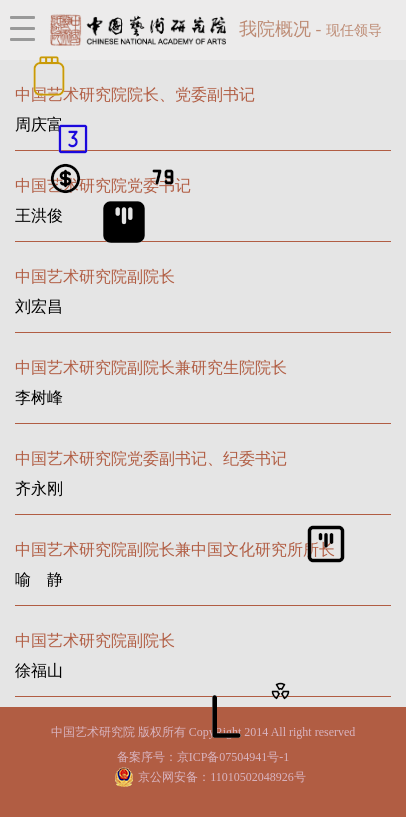 The image size is (406, 817). I want to click on indicates hazardous or radioactive content warning, so click(280, 691).